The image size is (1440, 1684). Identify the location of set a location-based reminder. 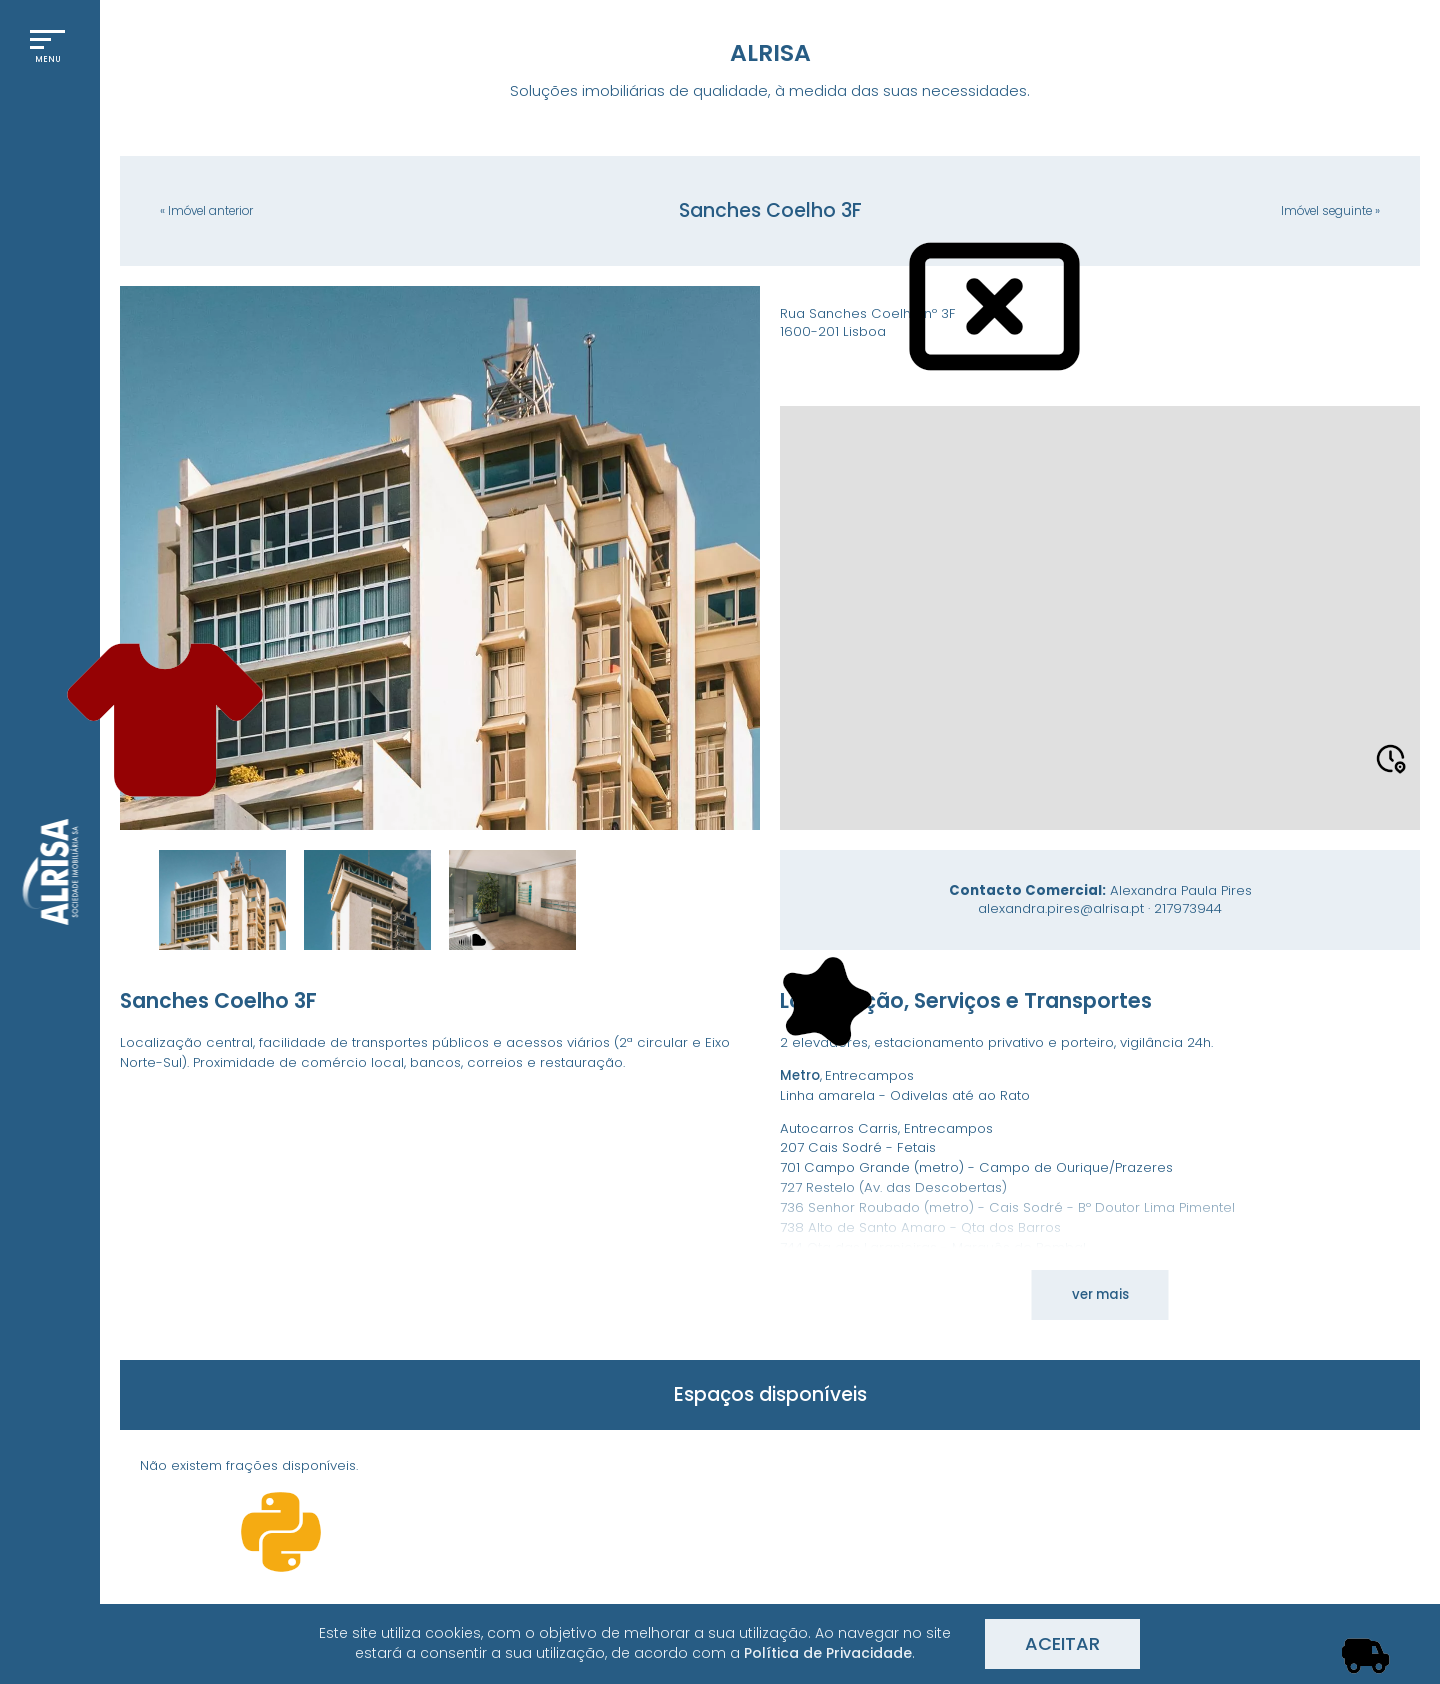
(1390, 758).